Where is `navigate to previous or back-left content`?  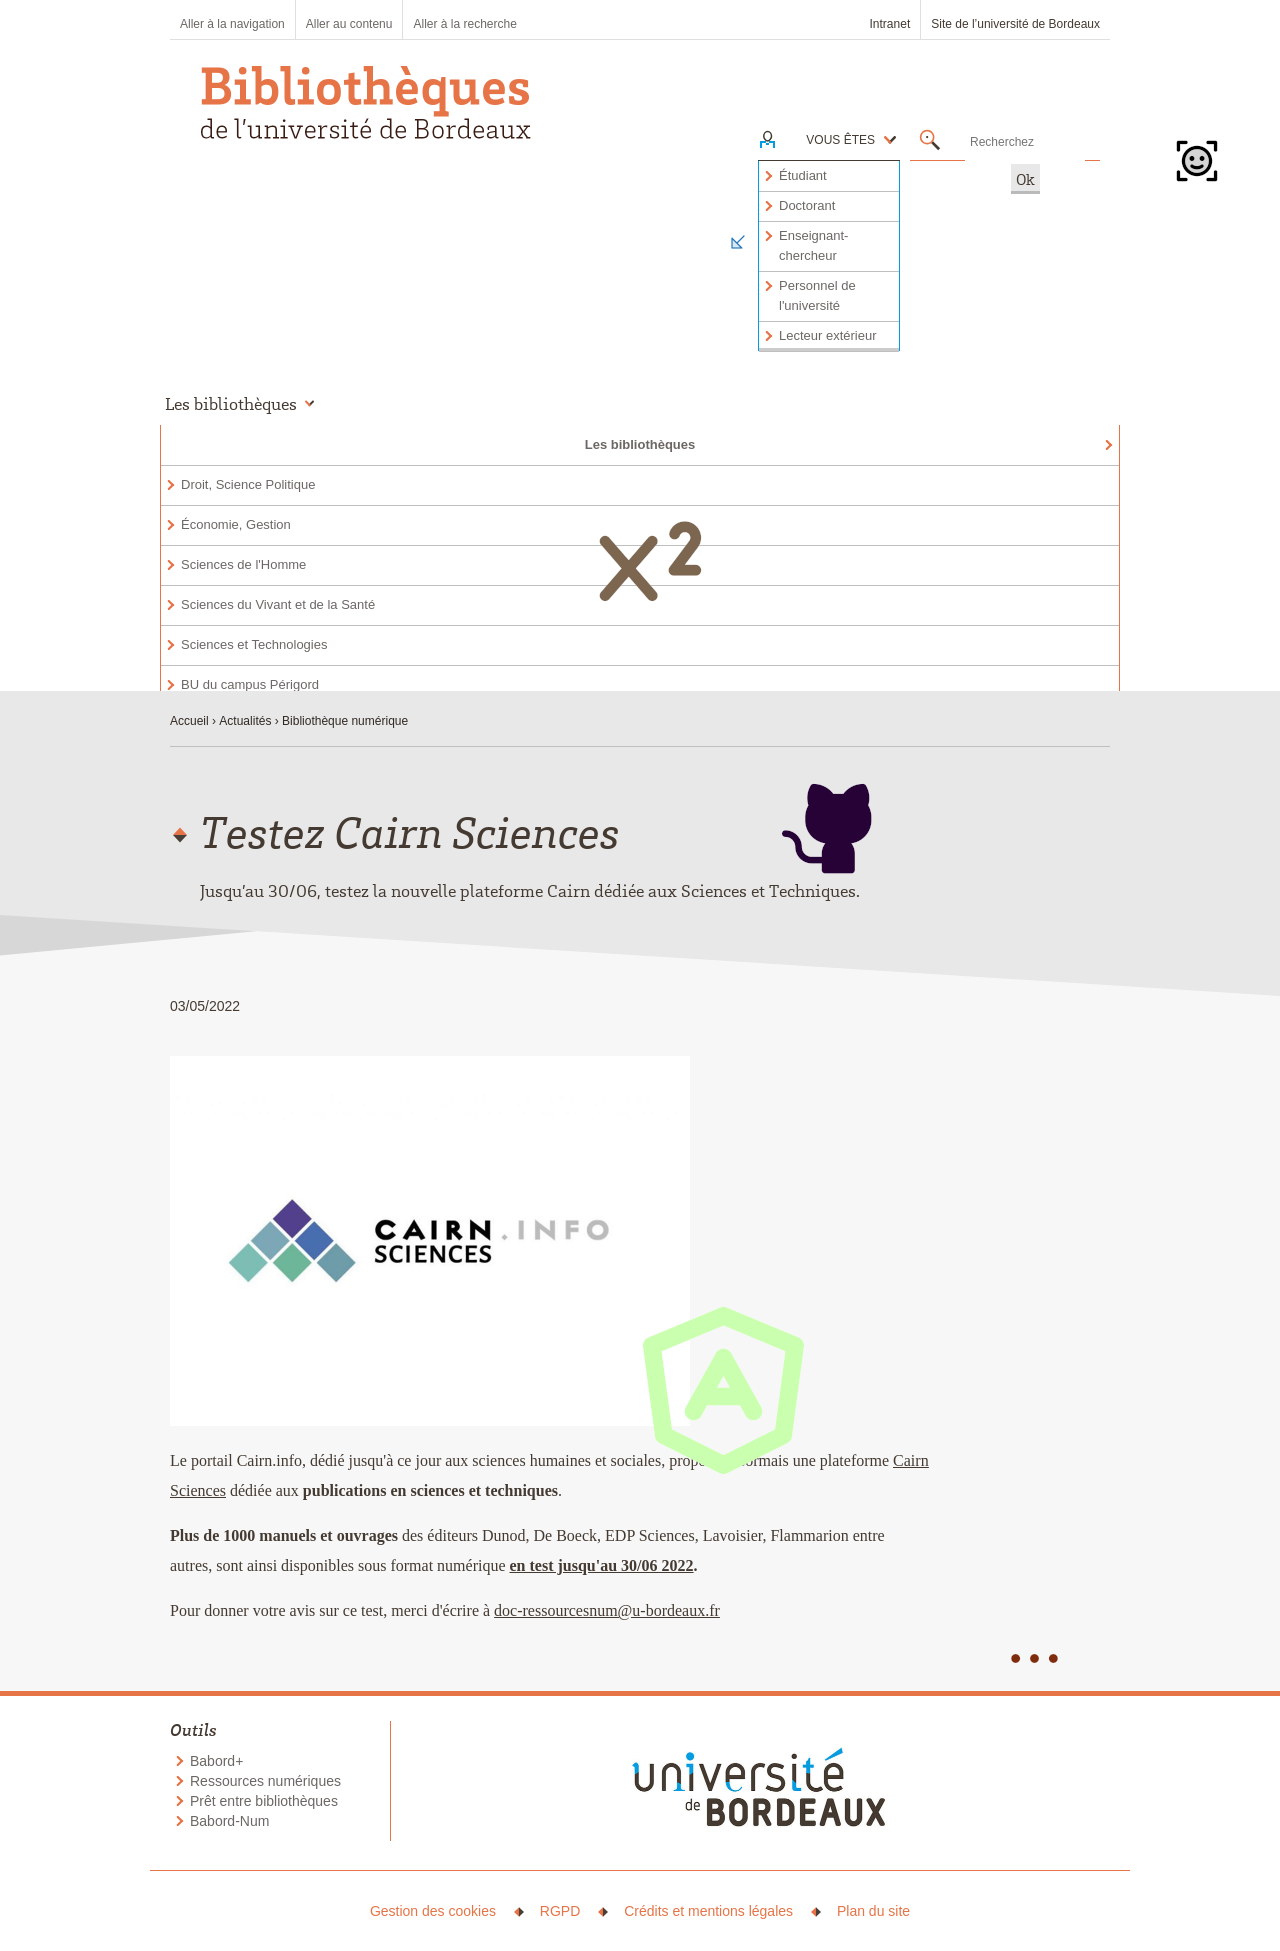
navigate to previous or back-left content is located at coordinates (738, 242).